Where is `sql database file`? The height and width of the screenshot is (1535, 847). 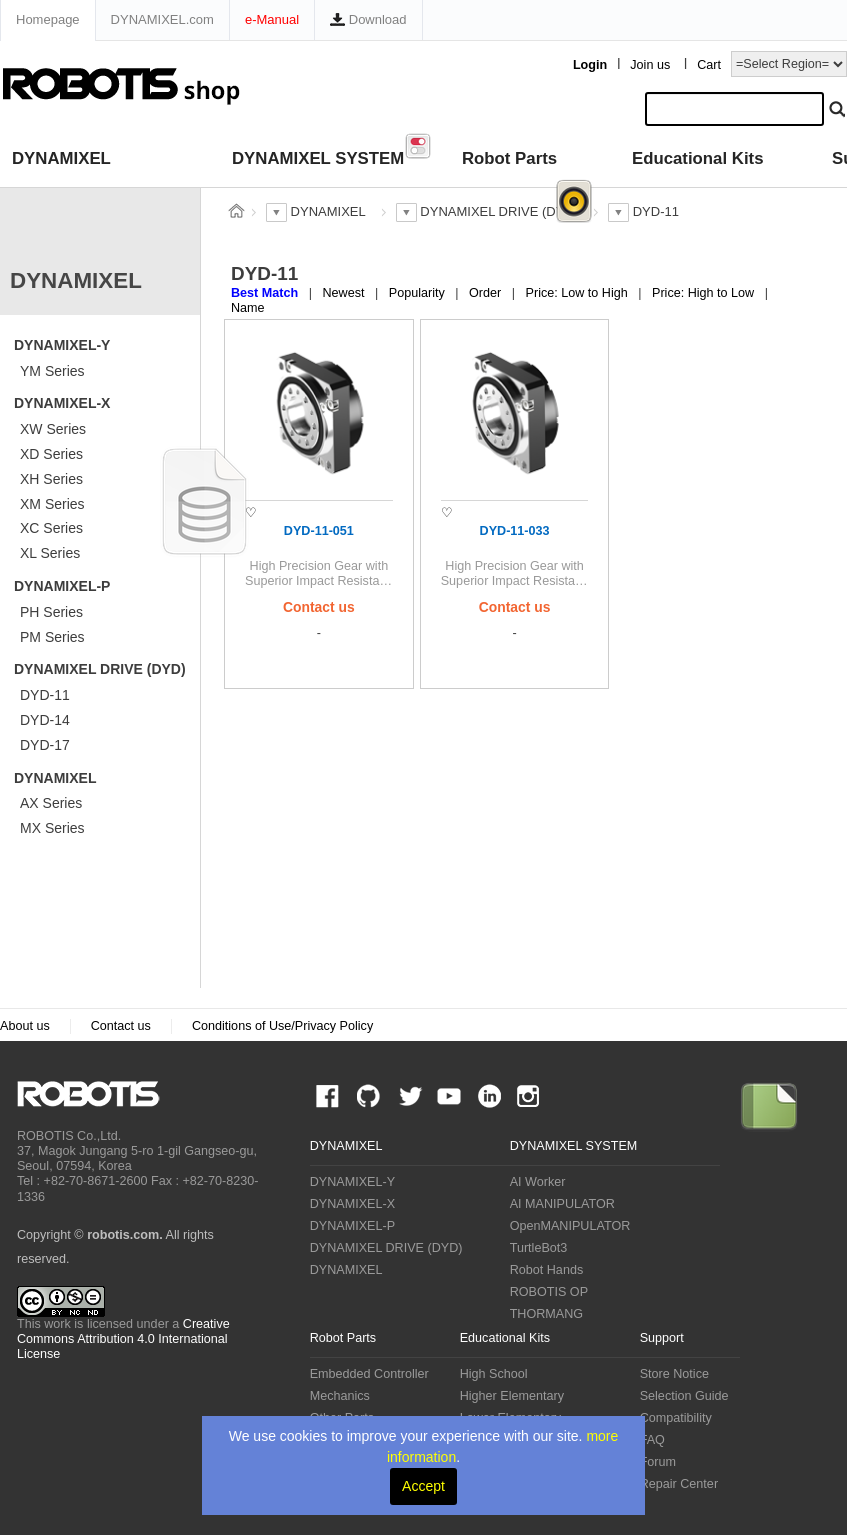
sql database file is located at coordinates (204, 501).